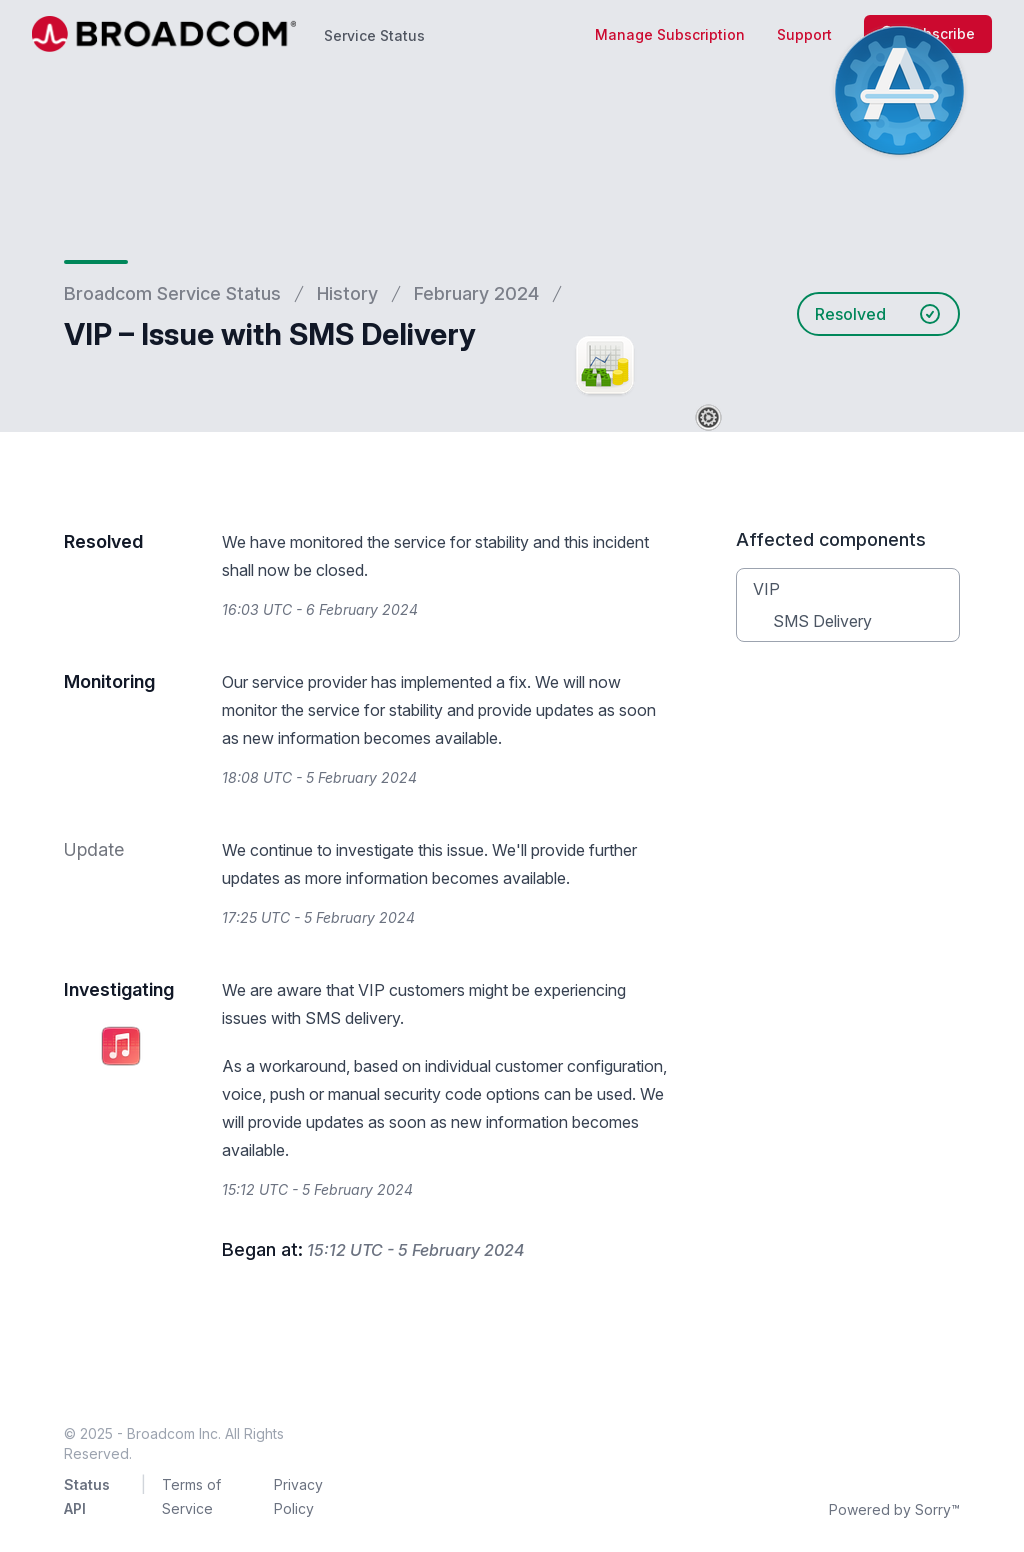 This screenshot has height=1552, width=1024. I want to click on open software properties and driver settings, so click(899, 90).